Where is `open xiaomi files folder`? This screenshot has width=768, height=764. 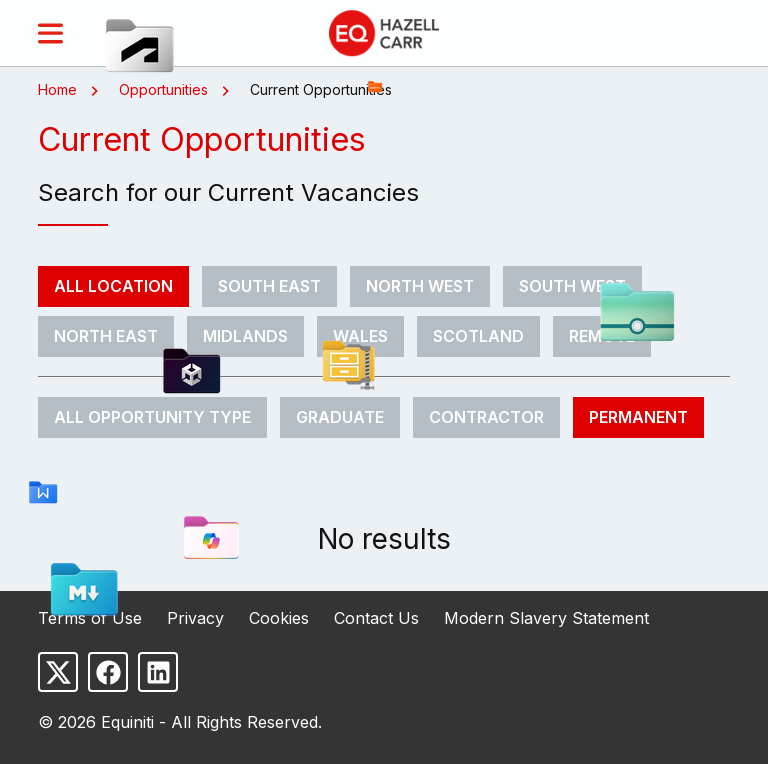
open xiaomi files folder is located at coordinates (375, 87).